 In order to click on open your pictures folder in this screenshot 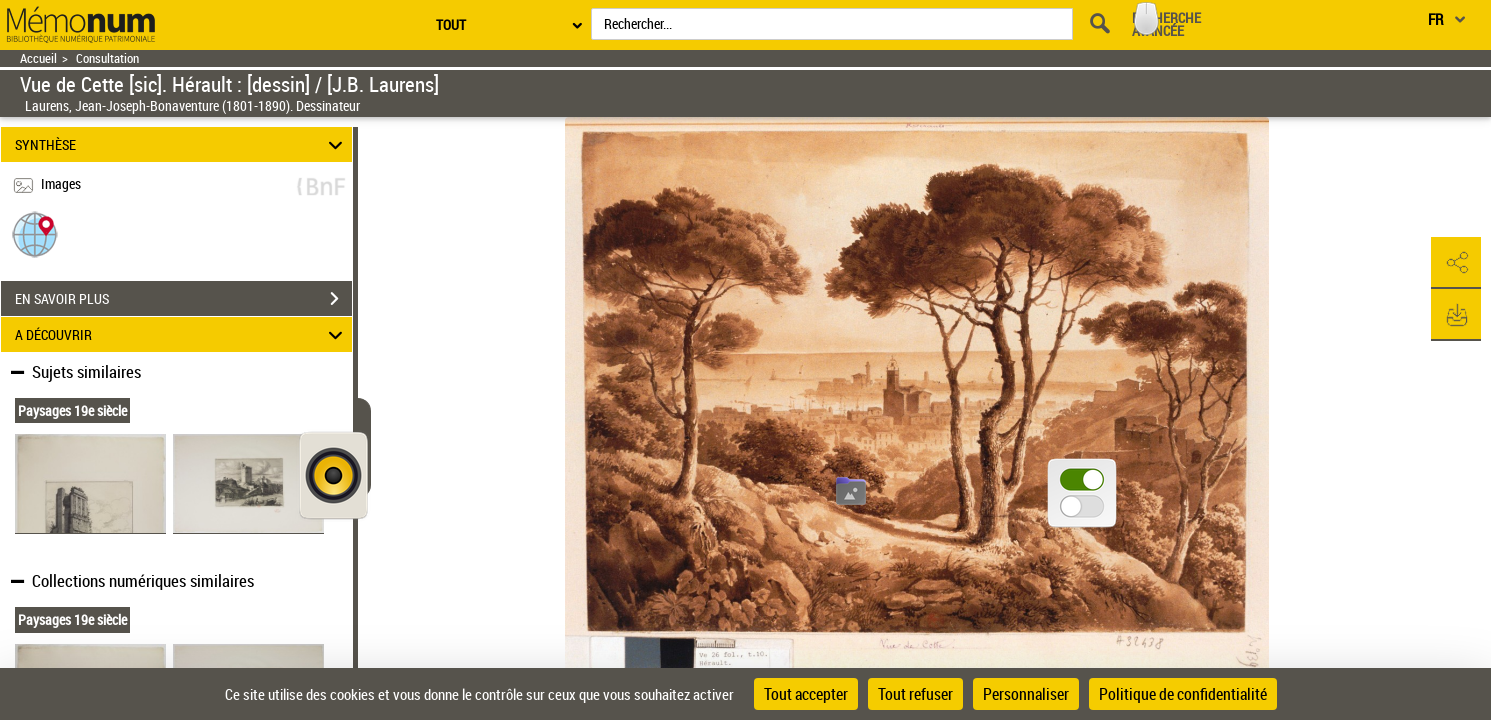, I will do `click(851, 491)`.